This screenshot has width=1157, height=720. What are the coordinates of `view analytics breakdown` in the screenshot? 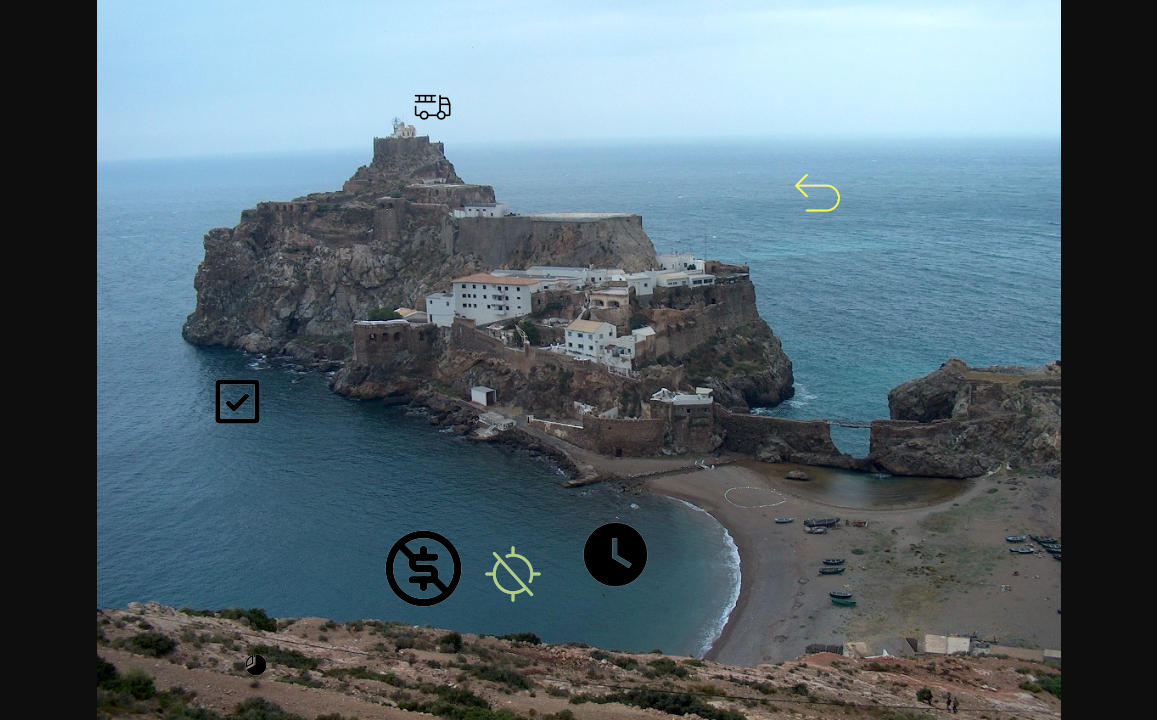 It's located at (256, 665).